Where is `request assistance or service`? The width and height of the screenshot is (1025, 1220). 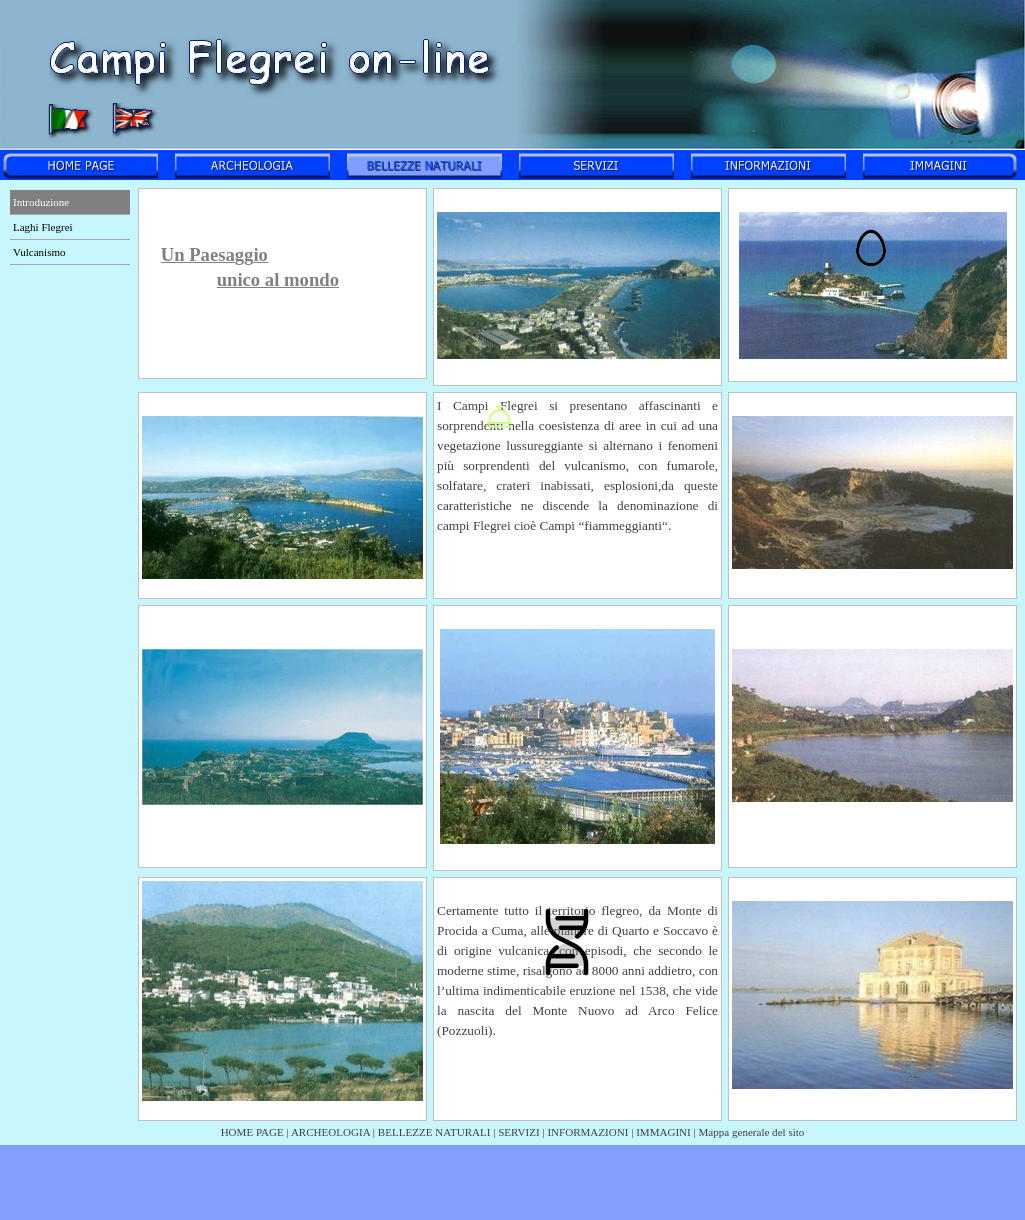
request assistance or service is located at coordinates (499, 417).